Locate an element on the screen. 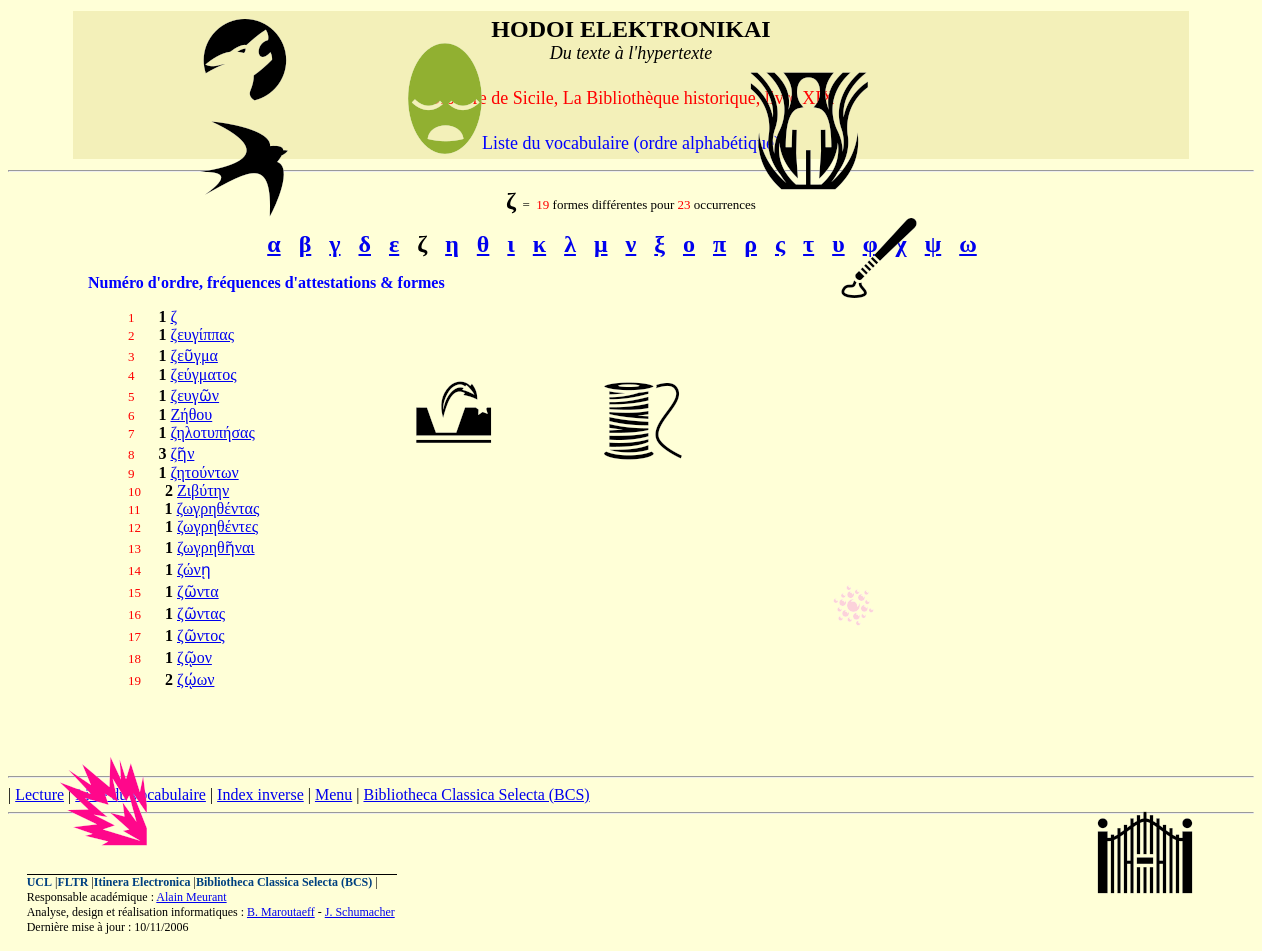  enter a gated area or level is located at coordinates (1145, 846).